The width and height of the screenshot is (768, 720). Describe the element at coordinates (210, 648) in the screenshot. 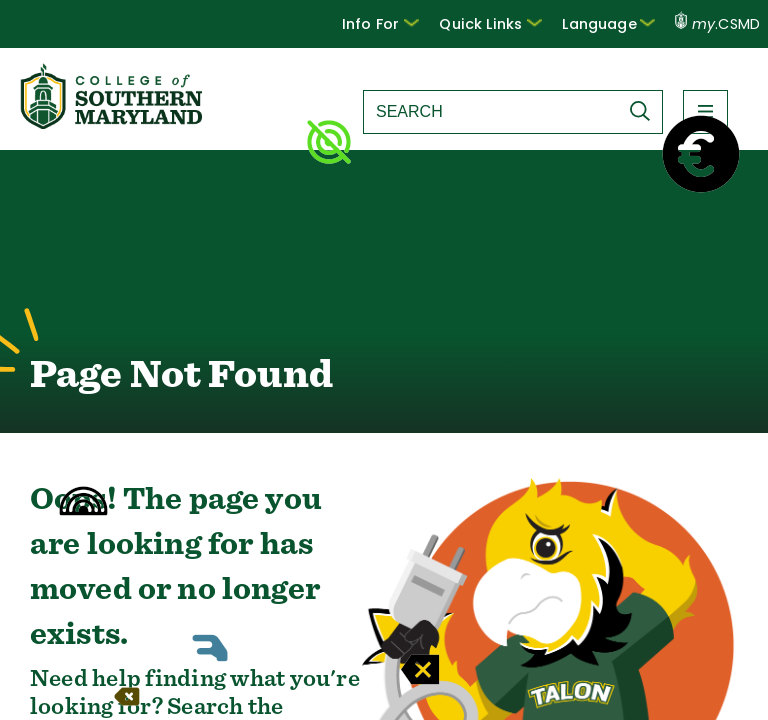

I see `lizard gesture for rock-paper-scissors-lizard-spock game` at that location.